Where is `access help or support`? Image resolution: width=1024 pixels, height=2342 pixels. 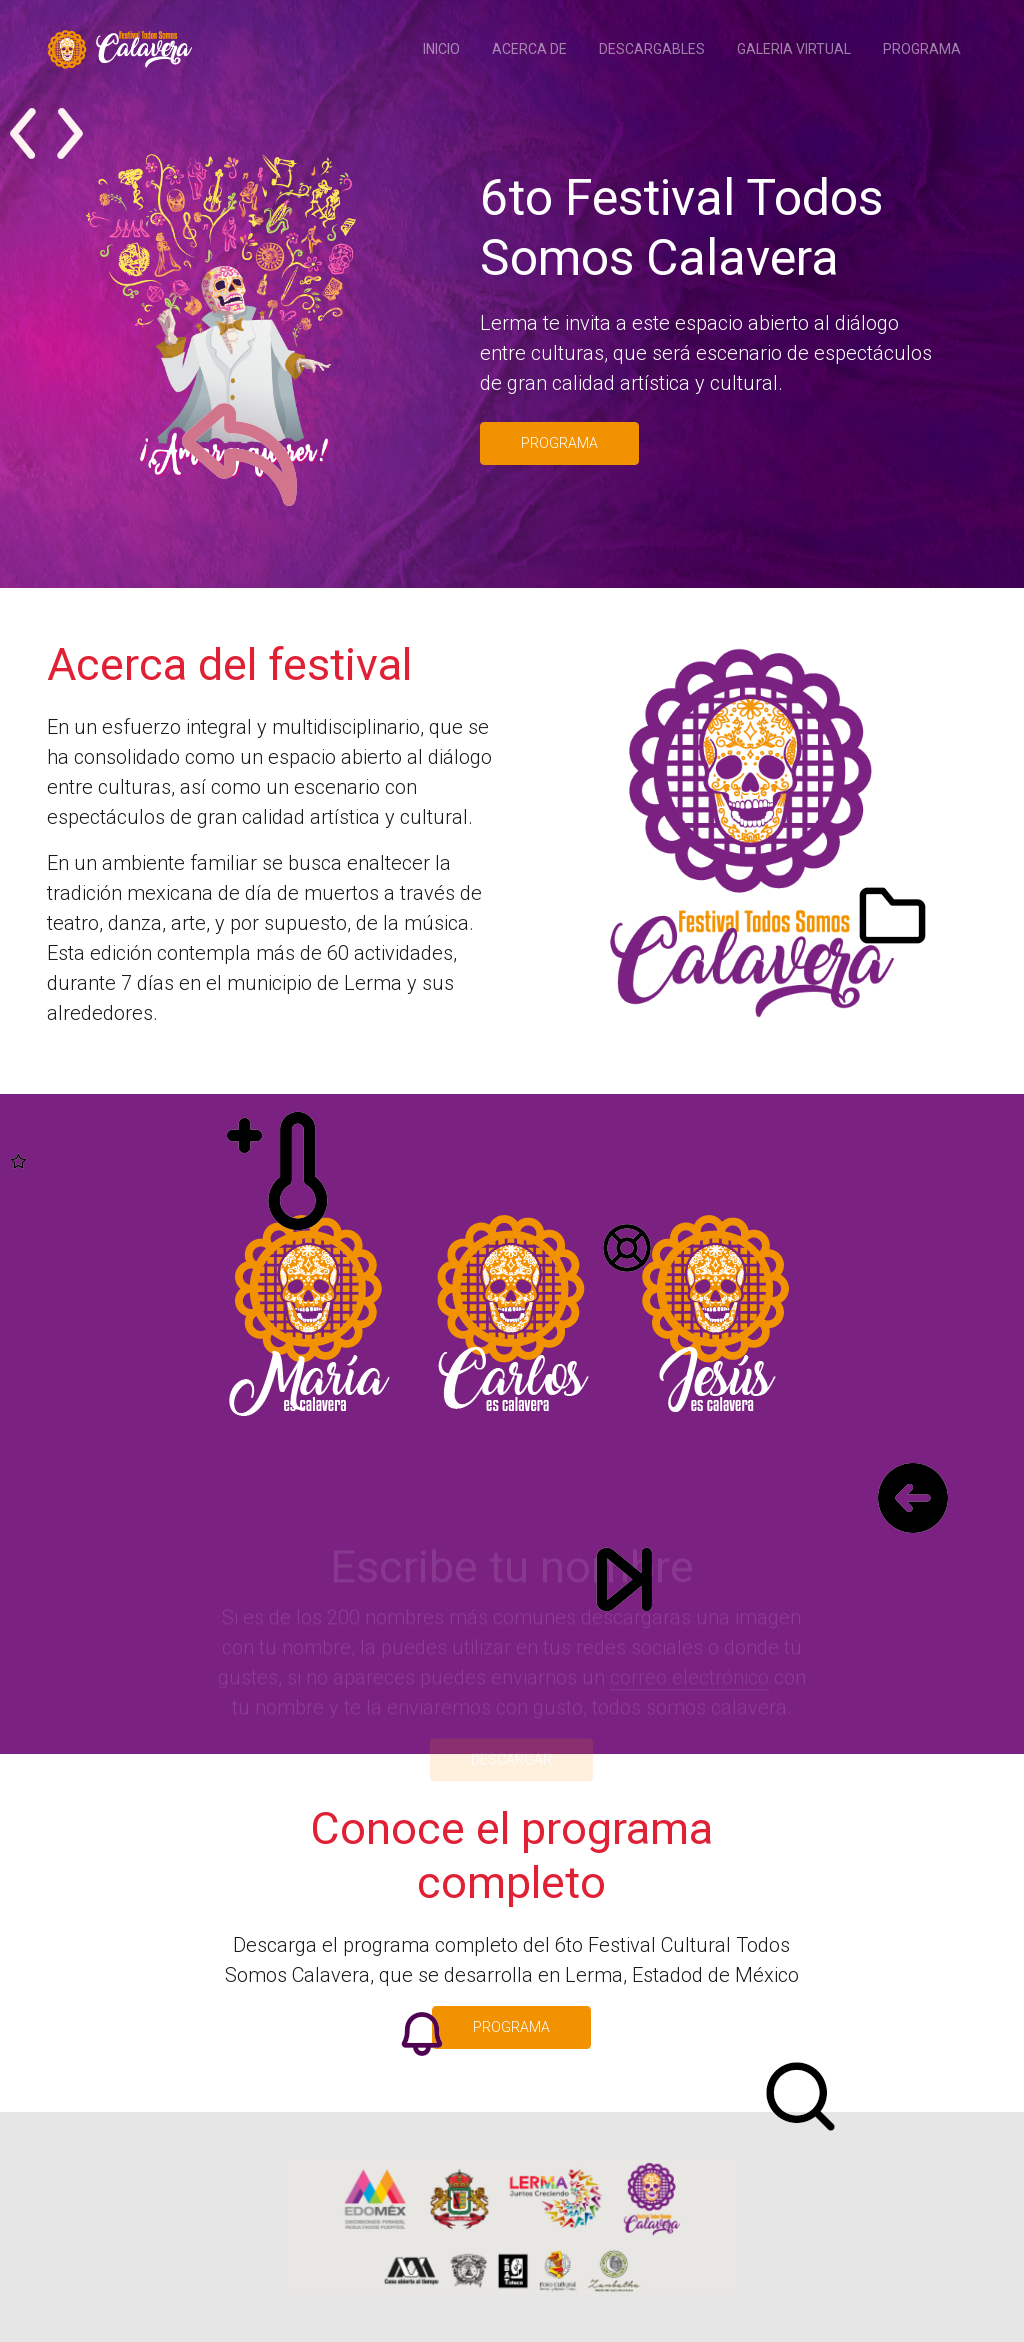
access help or support is located at coordinates (627, 1248).